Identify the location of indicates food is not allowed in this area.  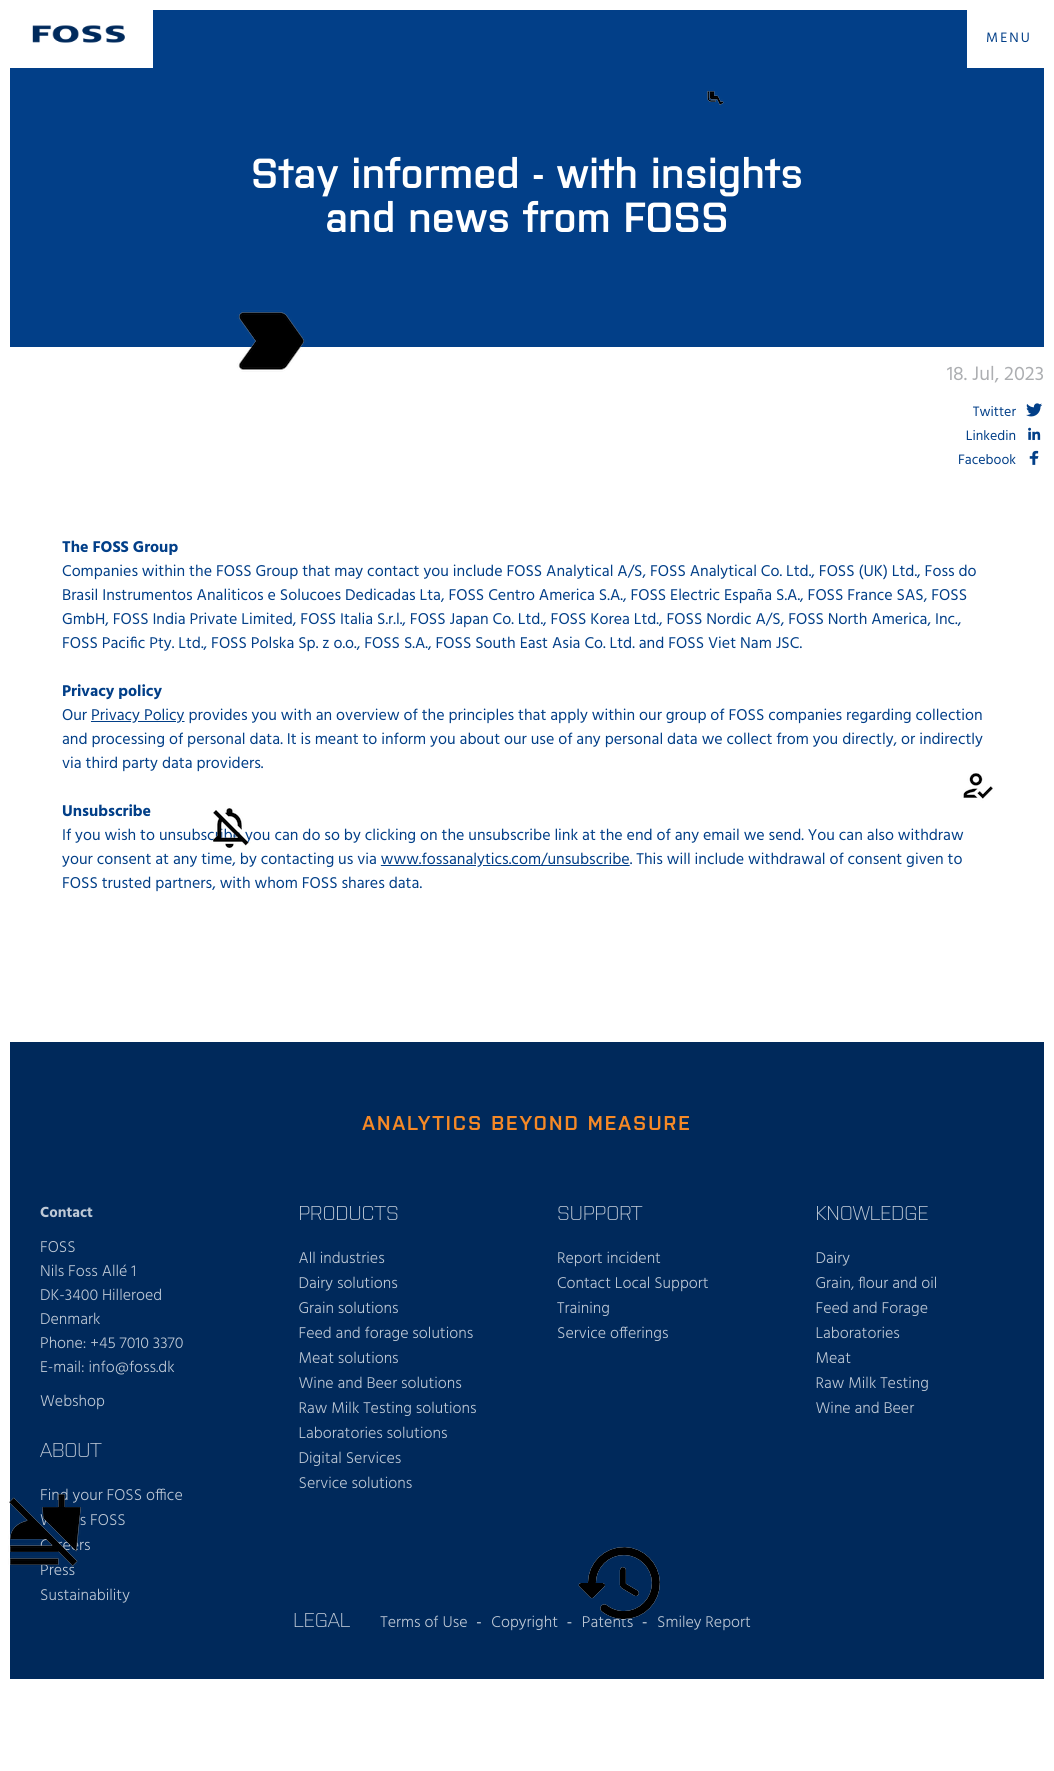
(45, 1529).